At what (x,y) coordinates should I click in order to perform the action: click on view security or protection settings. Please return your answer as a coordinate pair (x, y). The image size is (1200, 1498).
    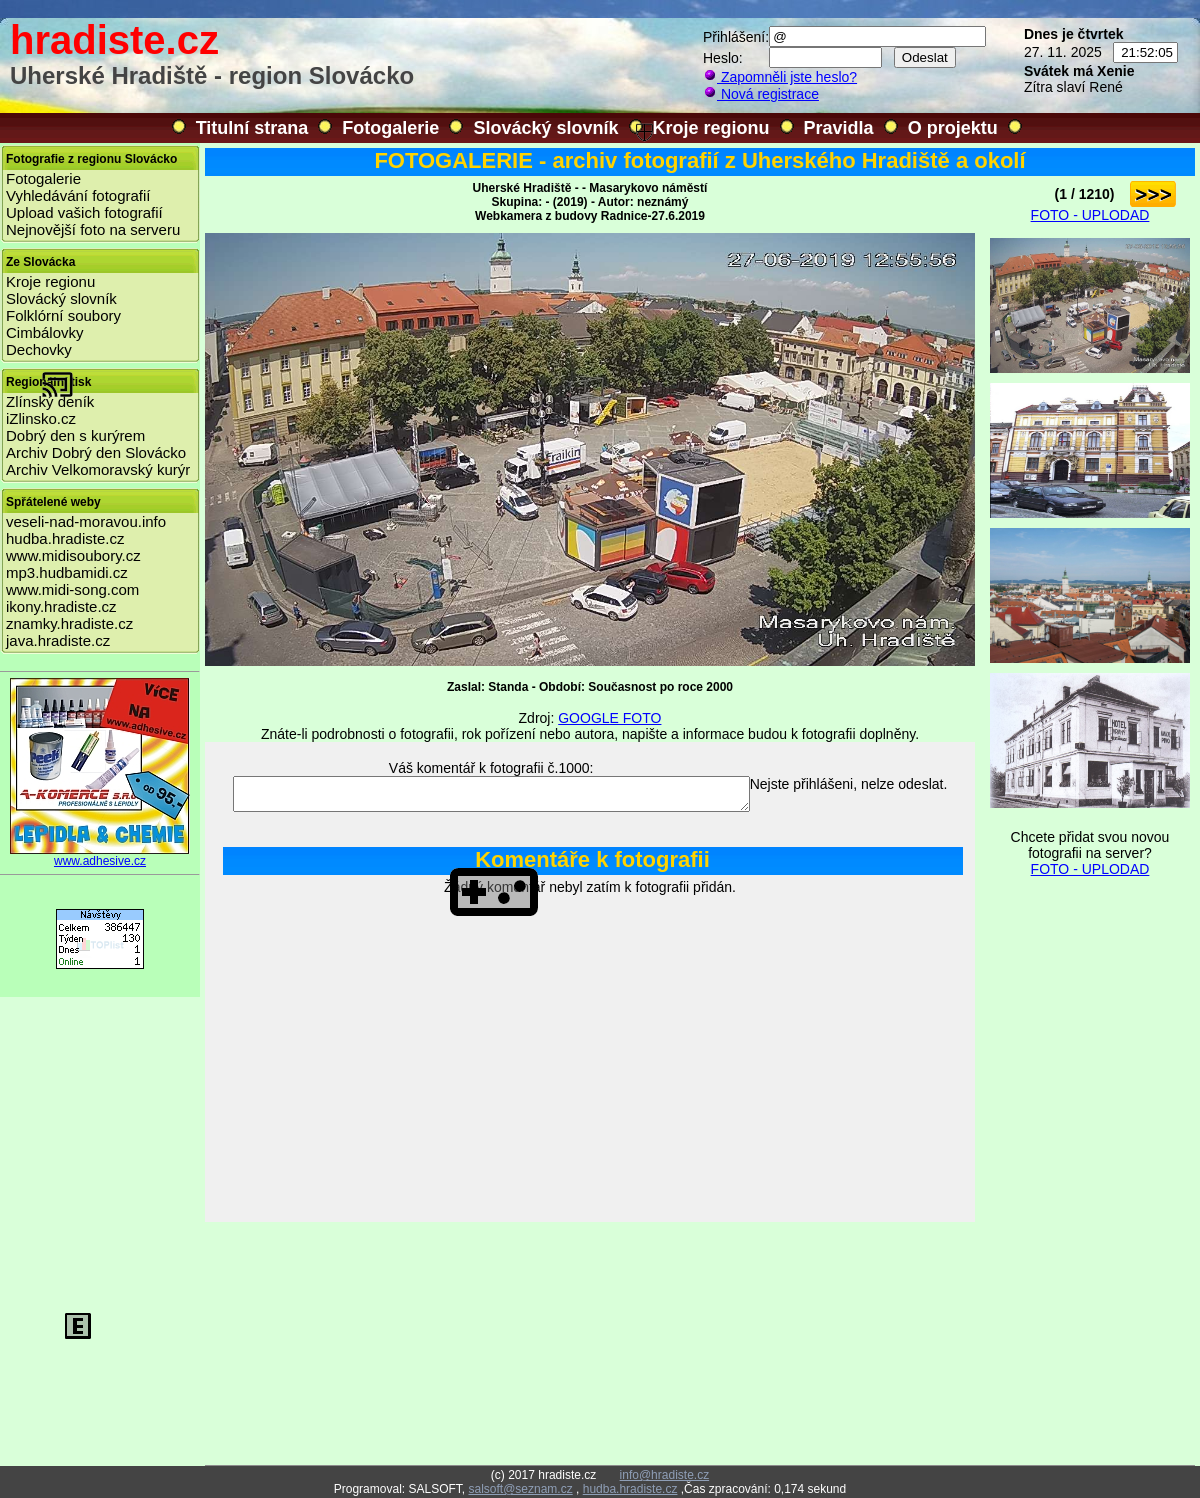
    Looking at the image, I should click on (644, 131).